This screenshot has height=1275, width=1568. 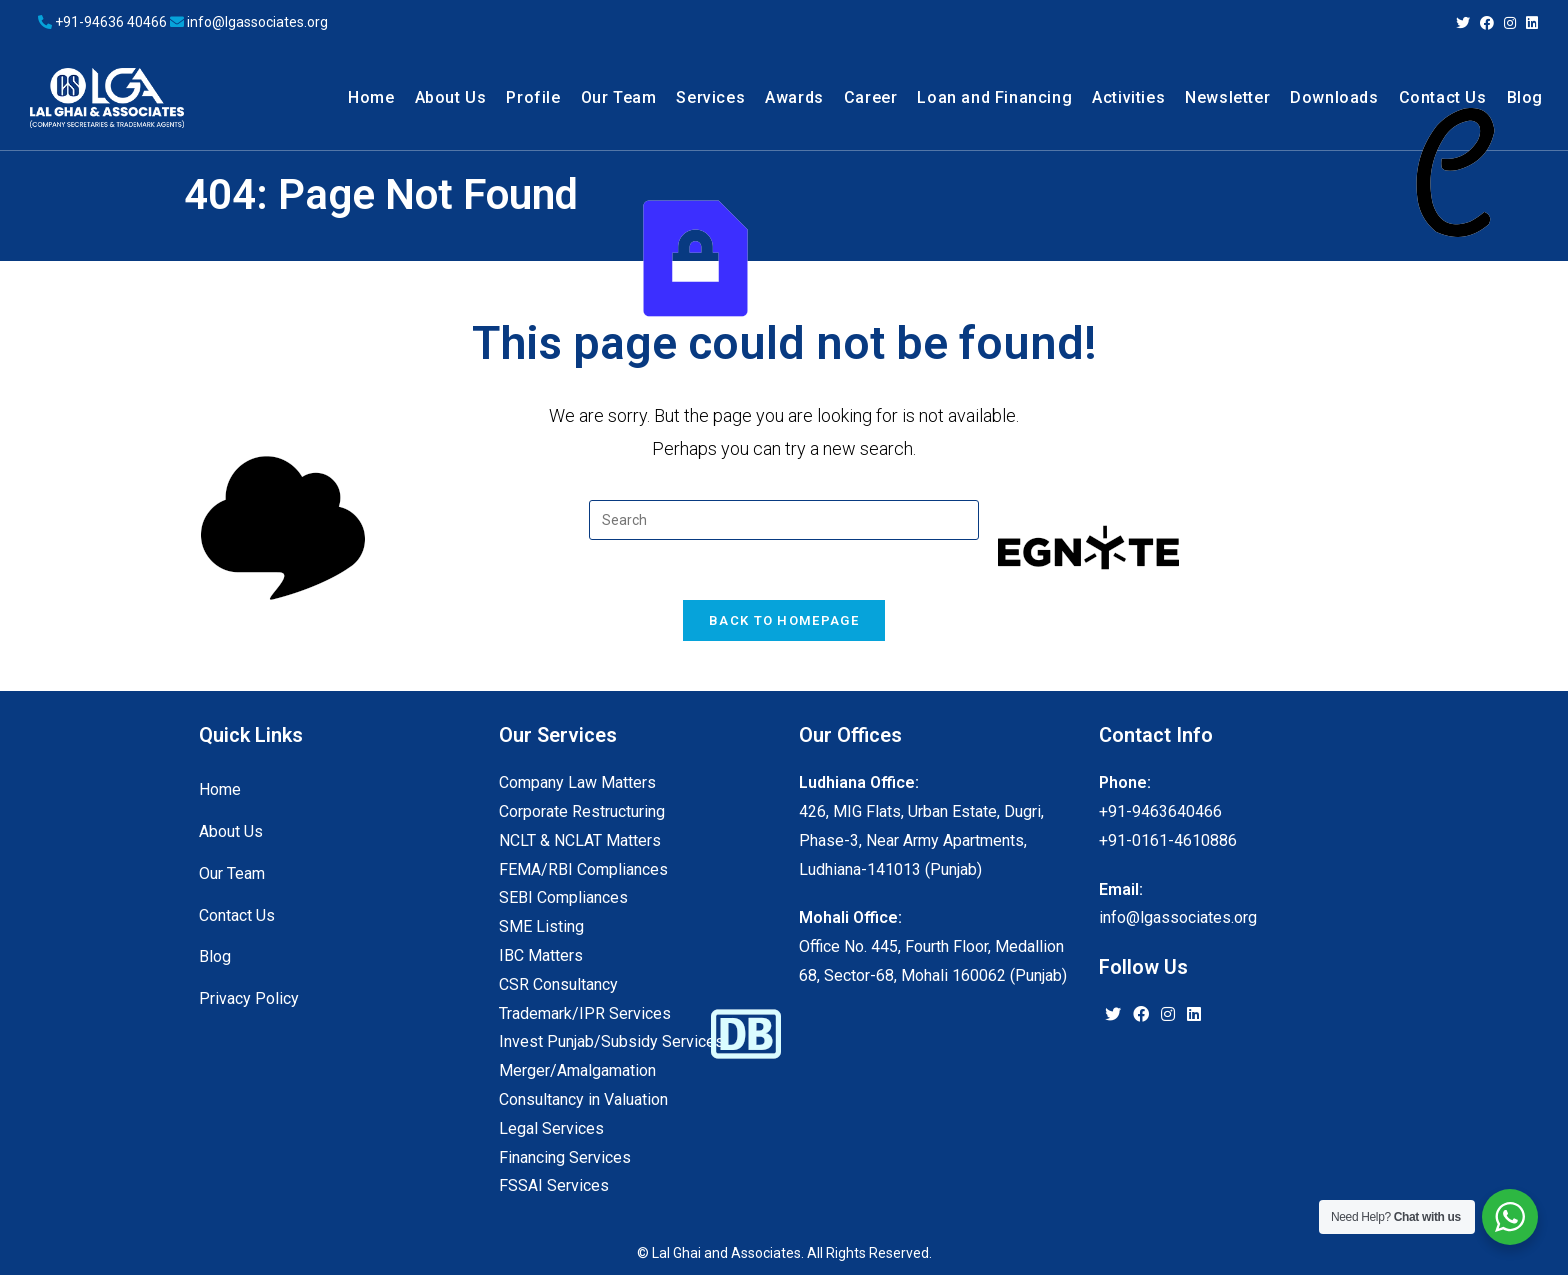 I want to click on simplelocalize logo - translation management platform, so click(x=283, y=528).